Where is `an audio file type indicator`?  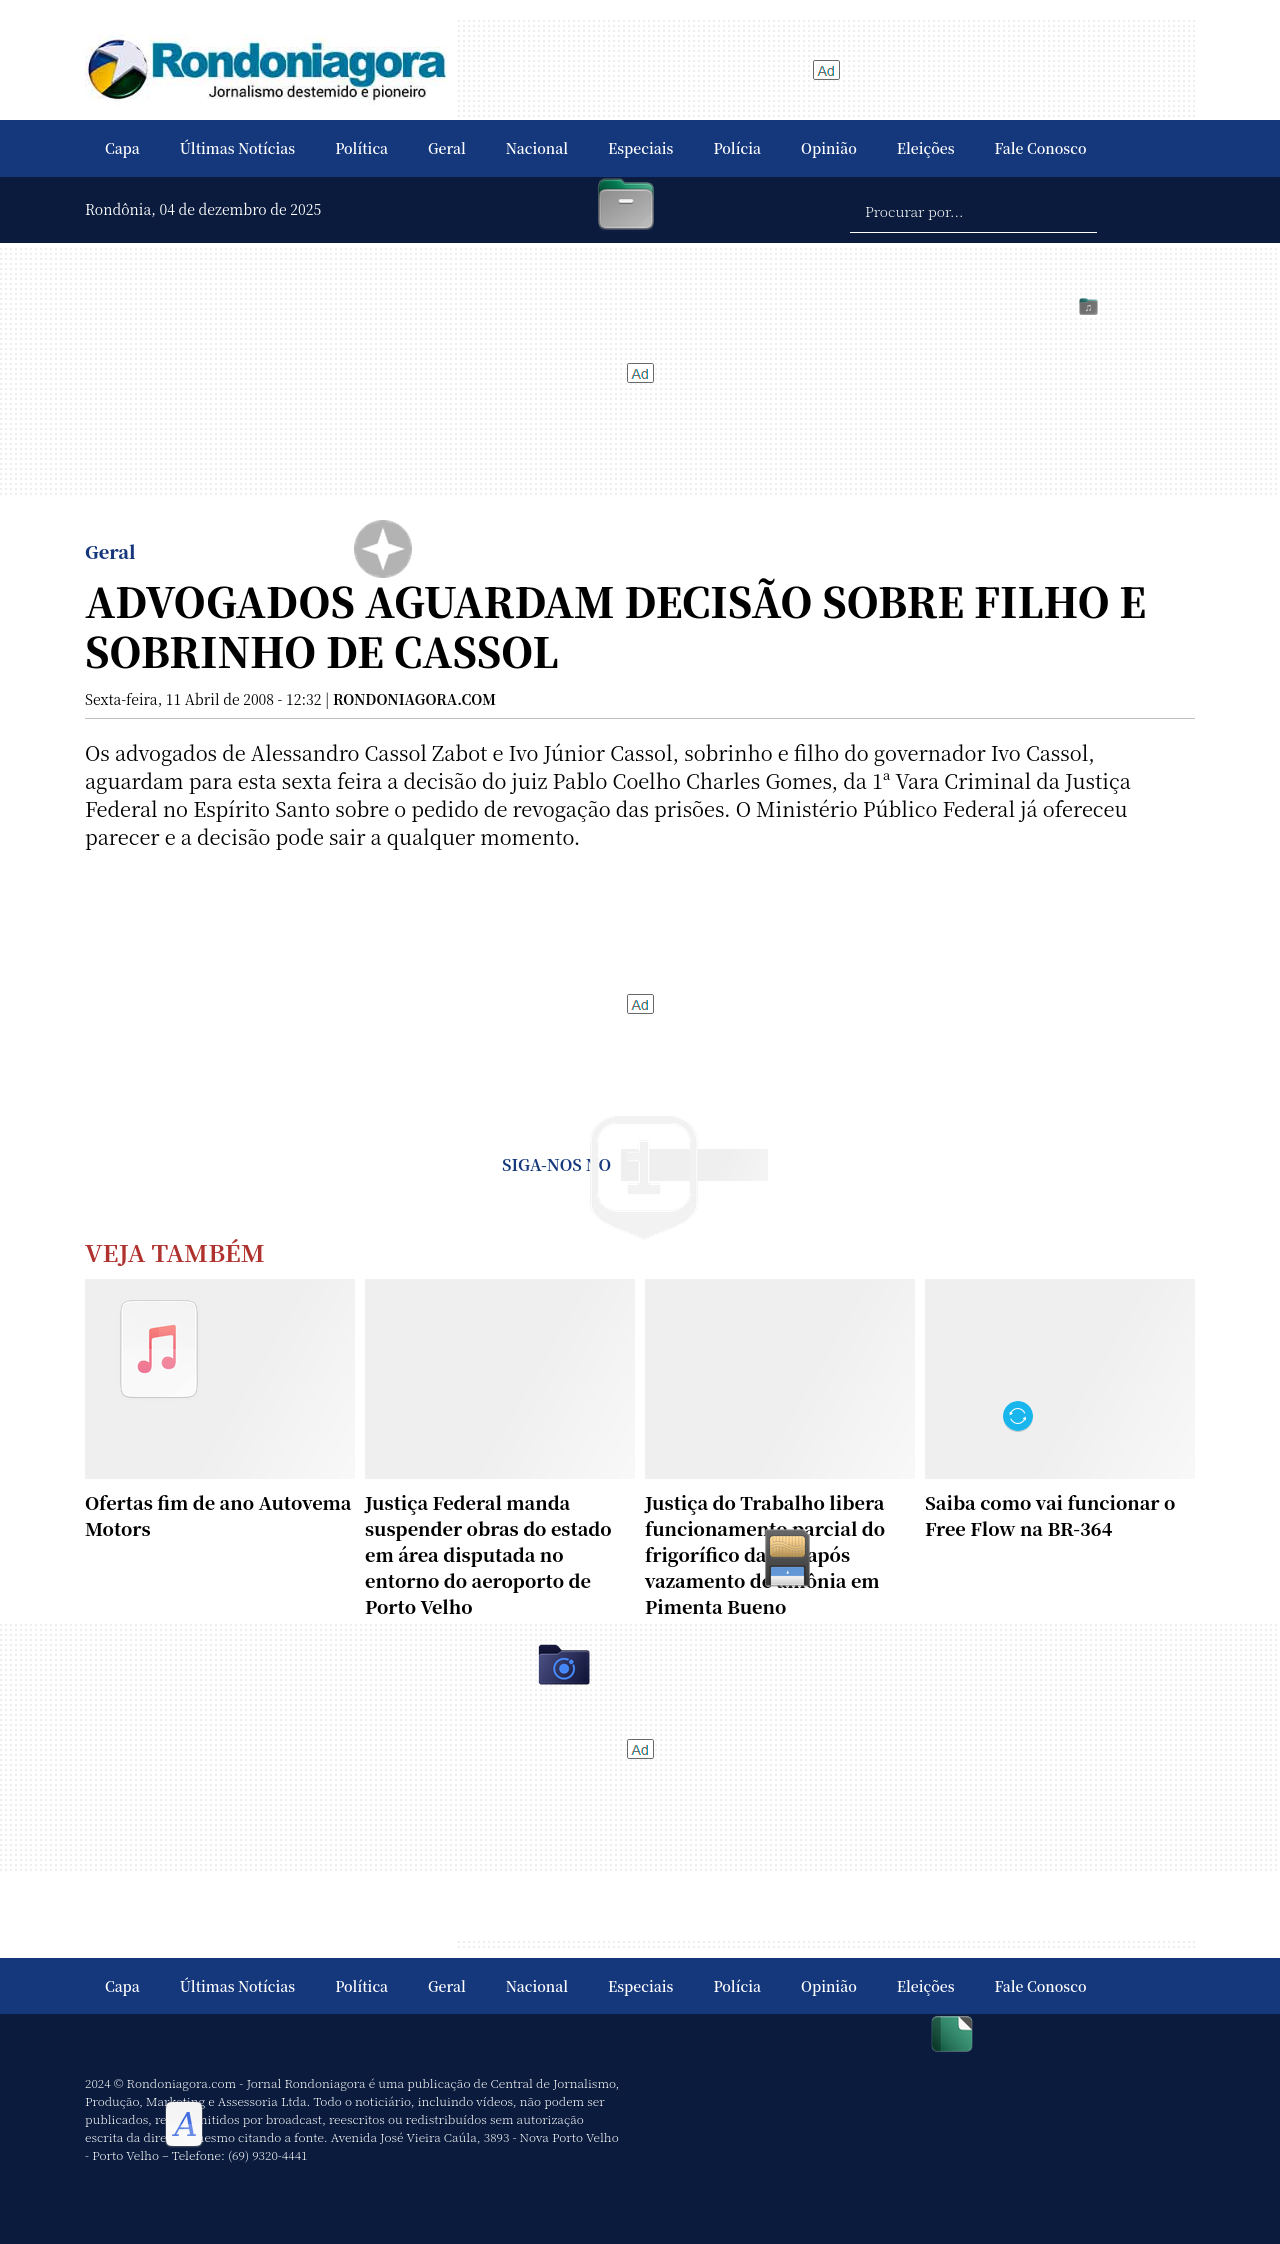
an audio file type indicator is located at coordinates (159, 1349).